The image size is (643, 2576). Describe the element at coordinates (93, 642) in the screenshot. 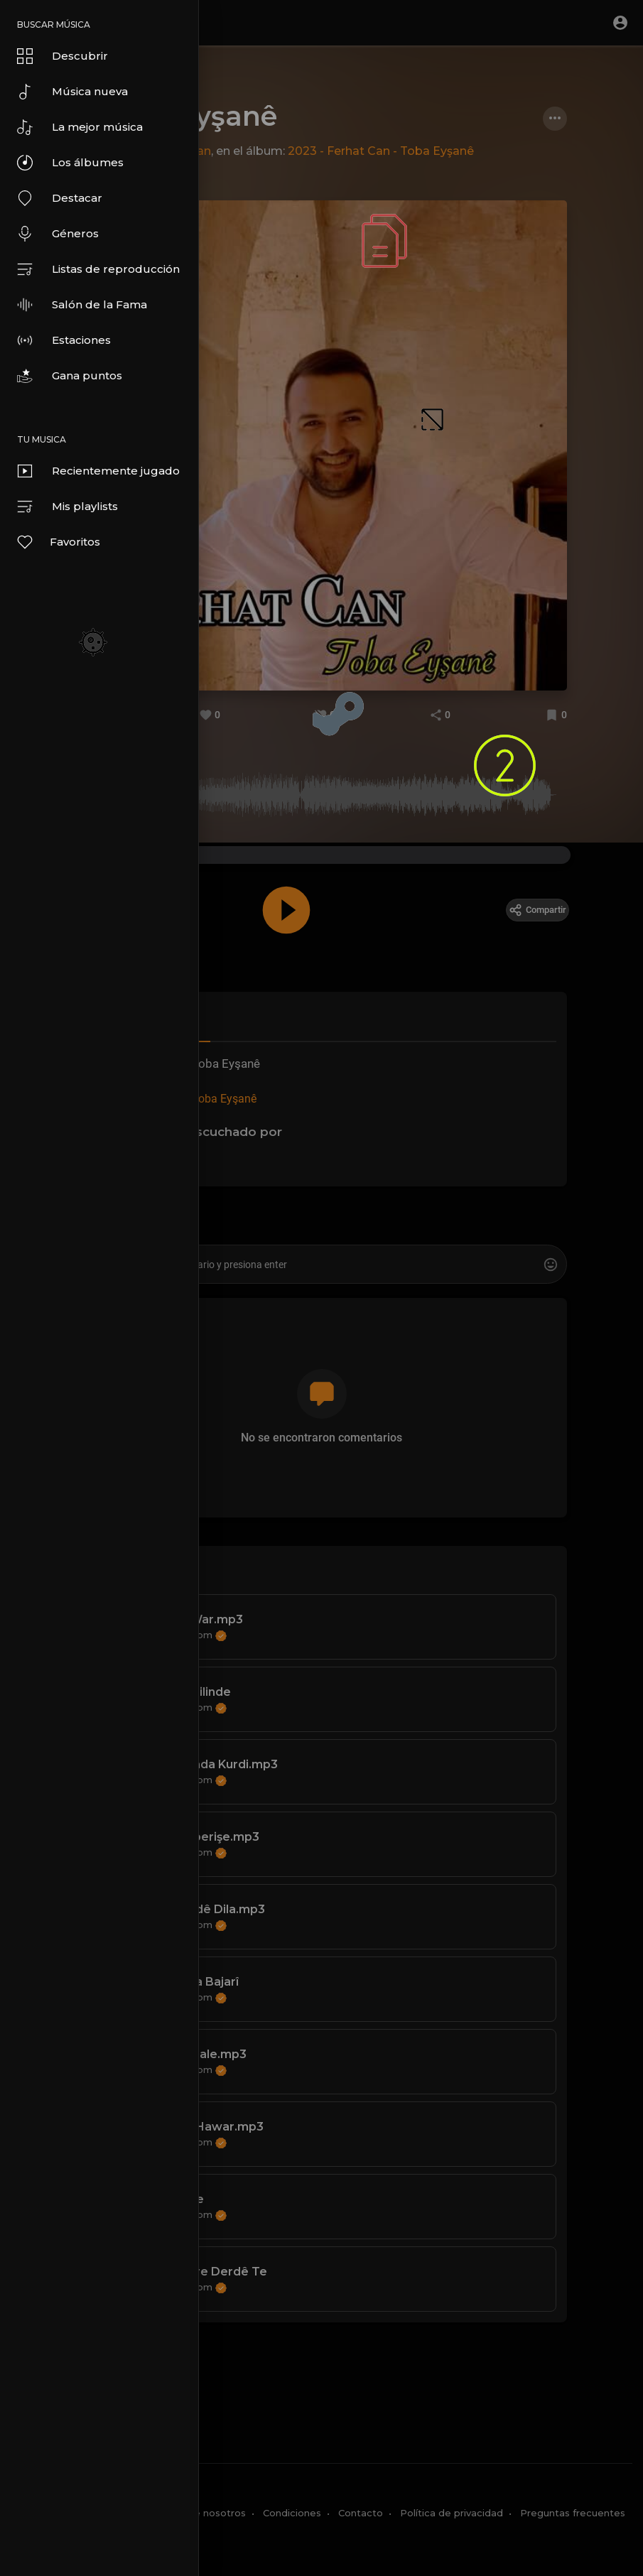

I see `indicates a virus or malware threat detected` at that location.